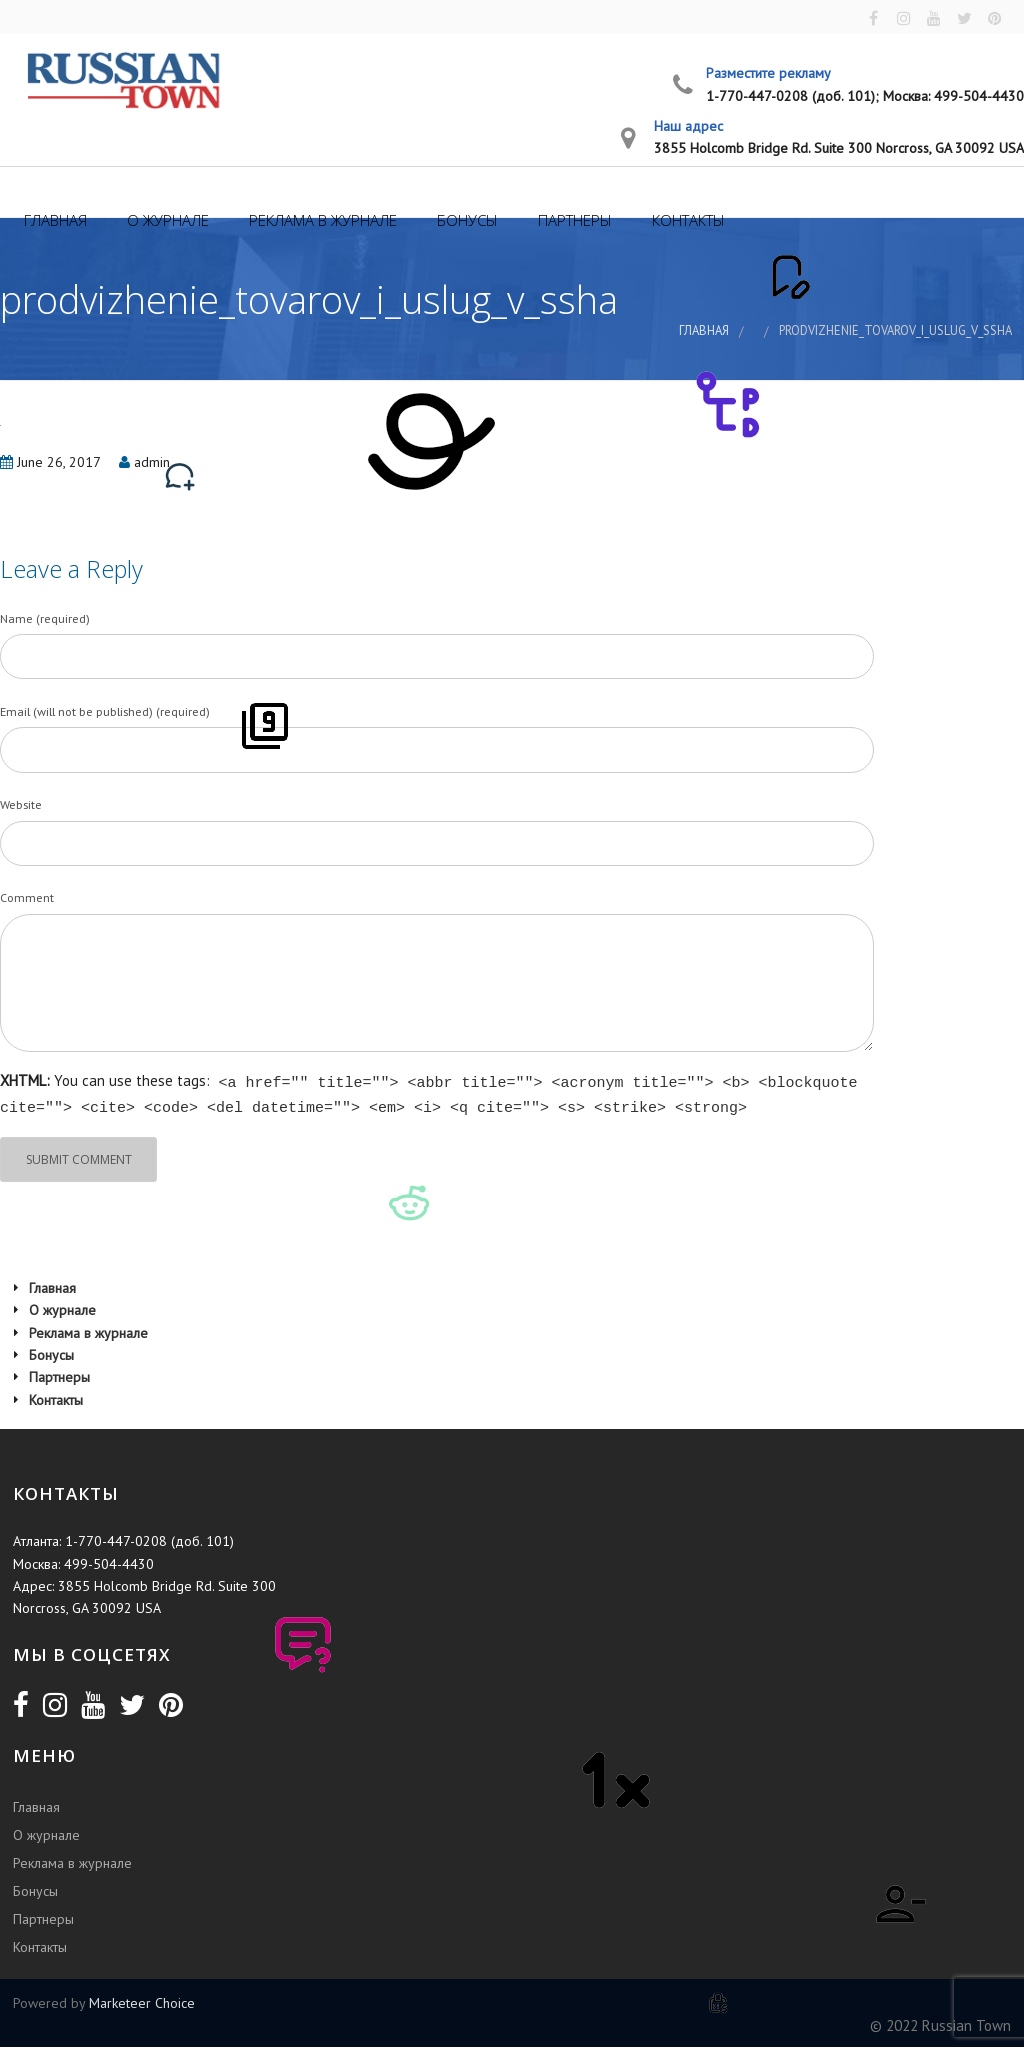 This screenshot has width=1024, height=2051. What do you see at coordinates (718, 2003) in the screenshot?
I see `open point of sale system` at bounding box center [718, 2003].